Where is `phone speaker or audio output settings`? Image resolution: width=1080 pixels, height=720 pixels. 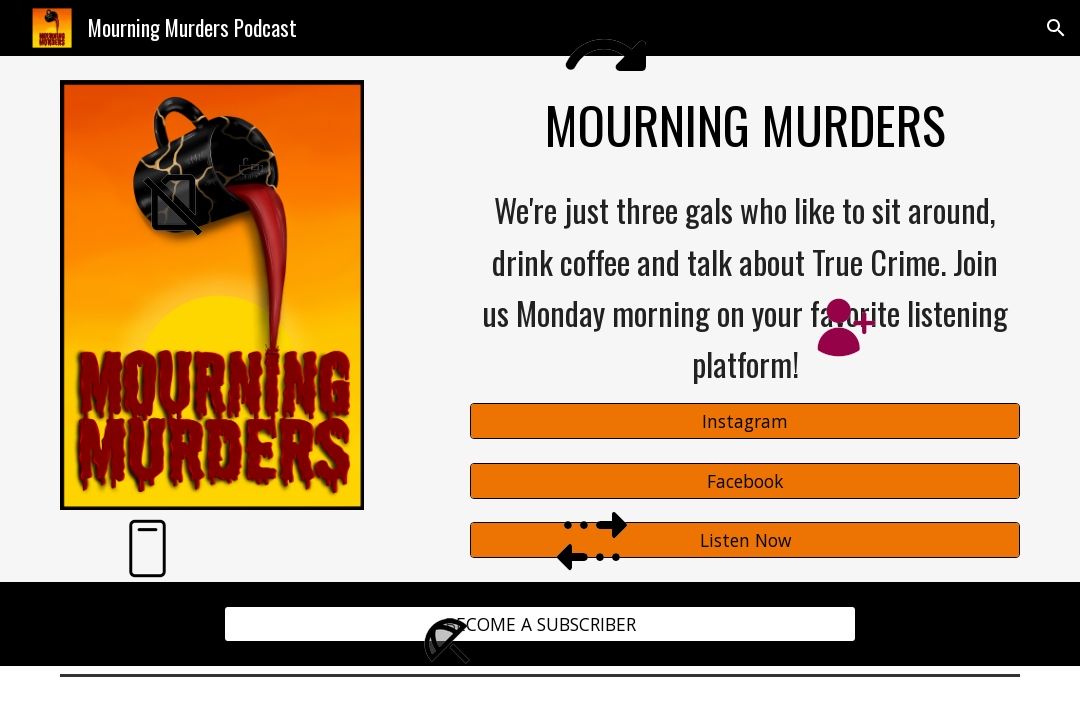
phone speaker or audio output settings is located at coordinates (147, 548).